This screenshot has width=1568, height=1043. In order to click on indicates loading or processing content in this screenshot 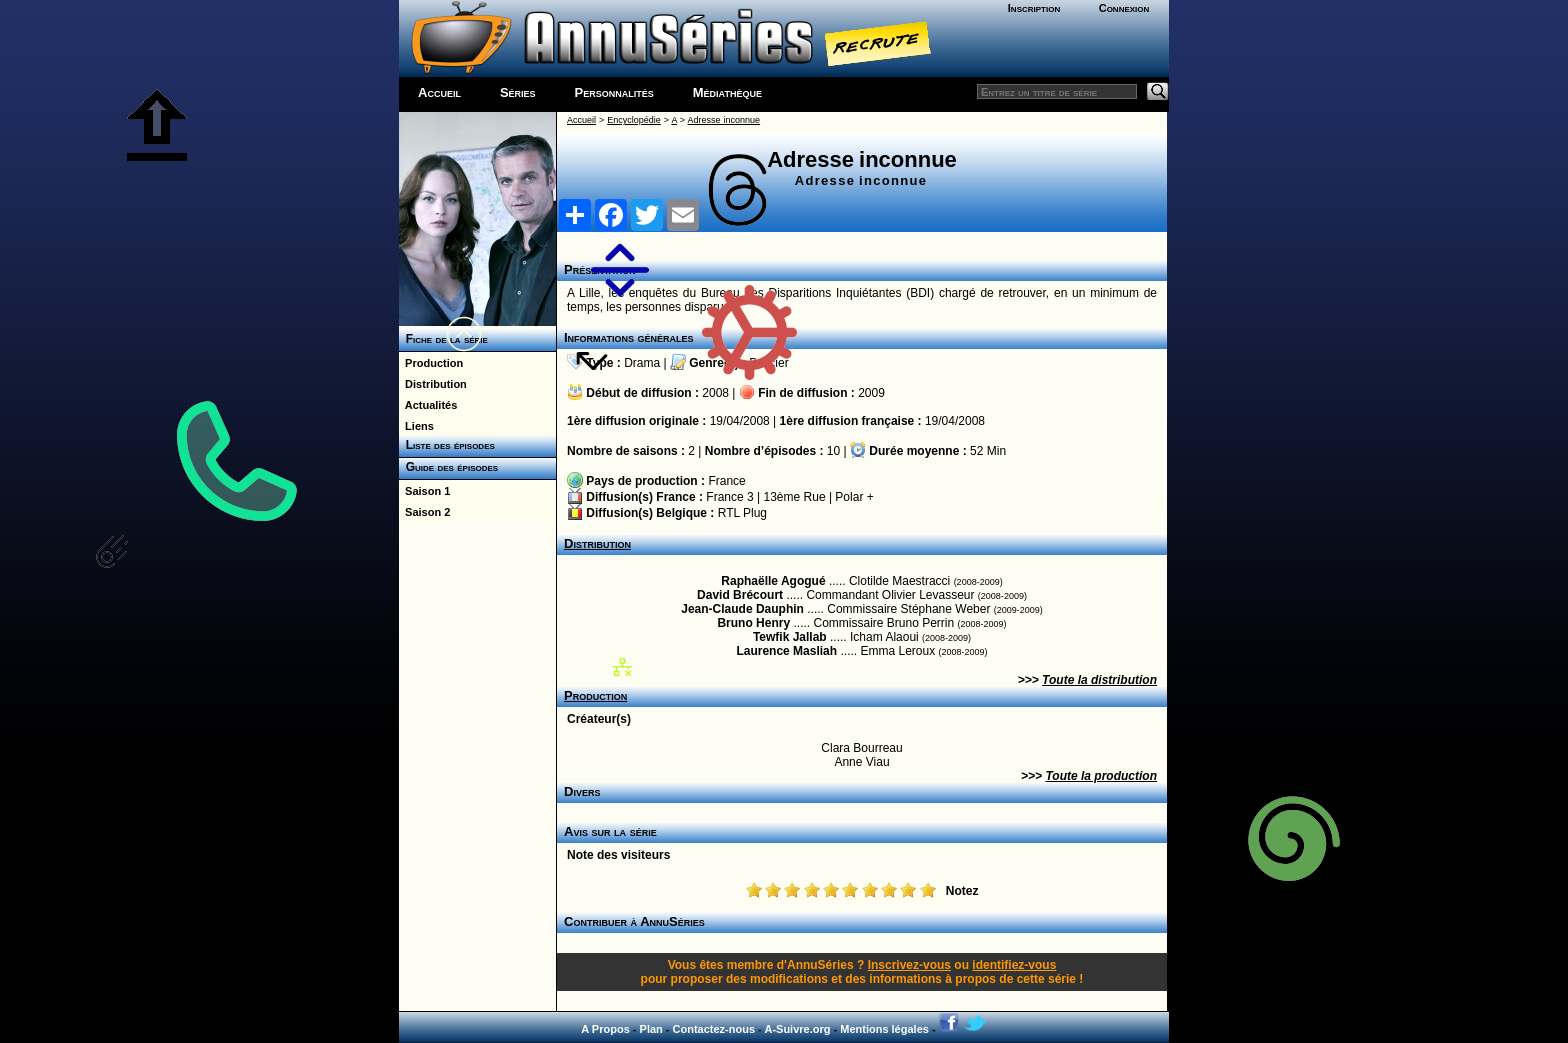, I will do `click(1289, 837)`.